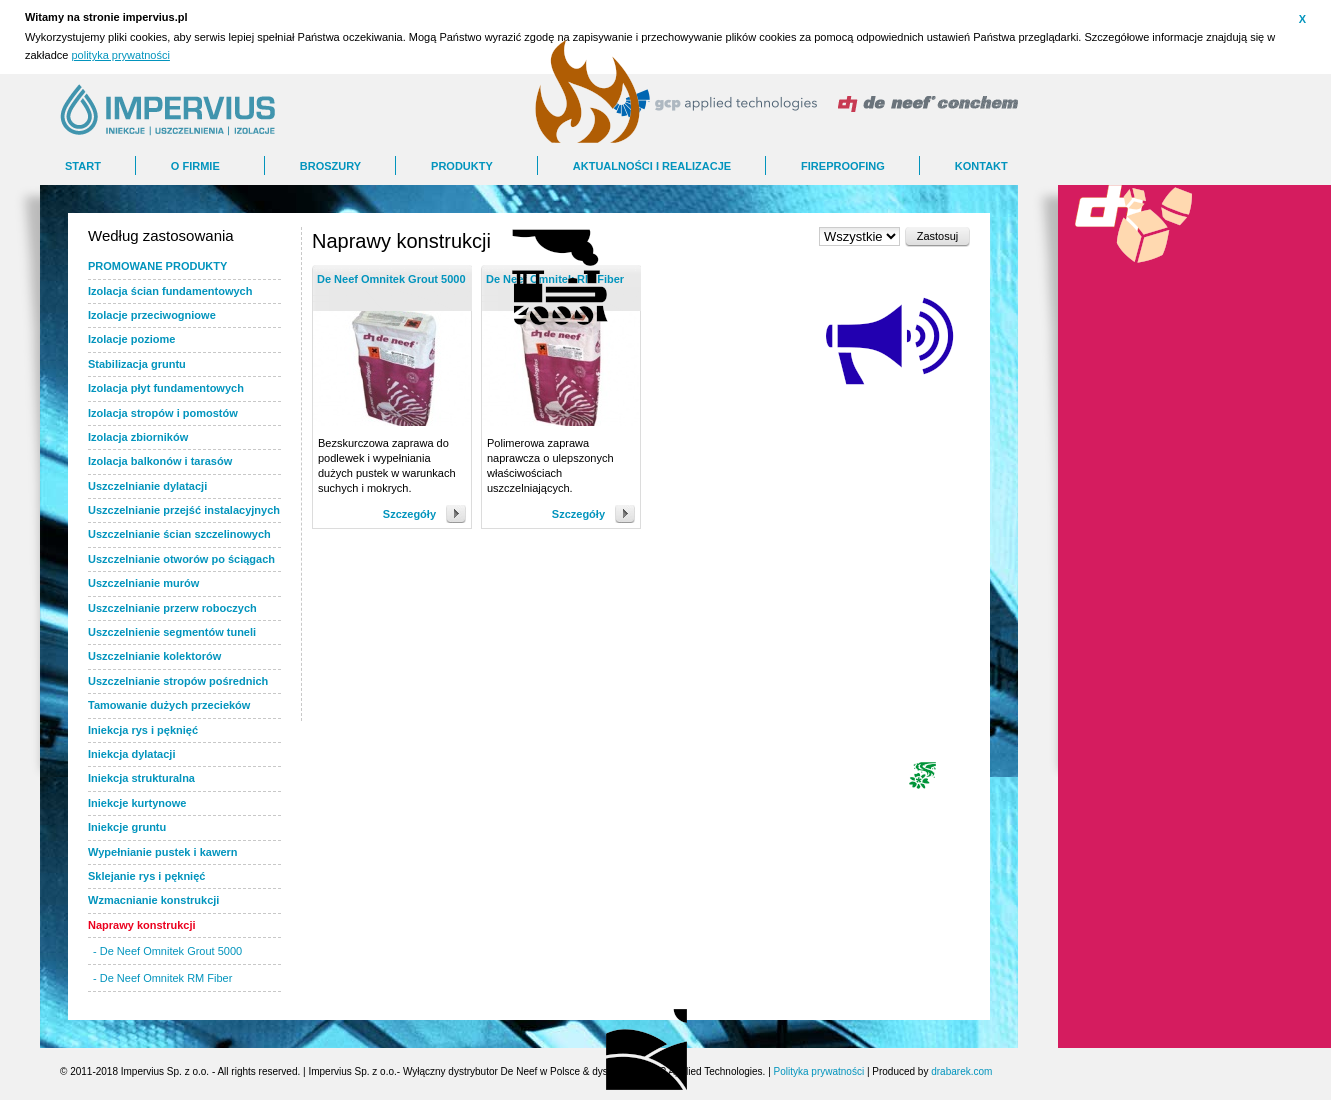 This screenshot has height=1100, width=1331. Describe the element at coordinates (922, 775) in the screenshot. I see `browse fragrance or perfume products` at that location.